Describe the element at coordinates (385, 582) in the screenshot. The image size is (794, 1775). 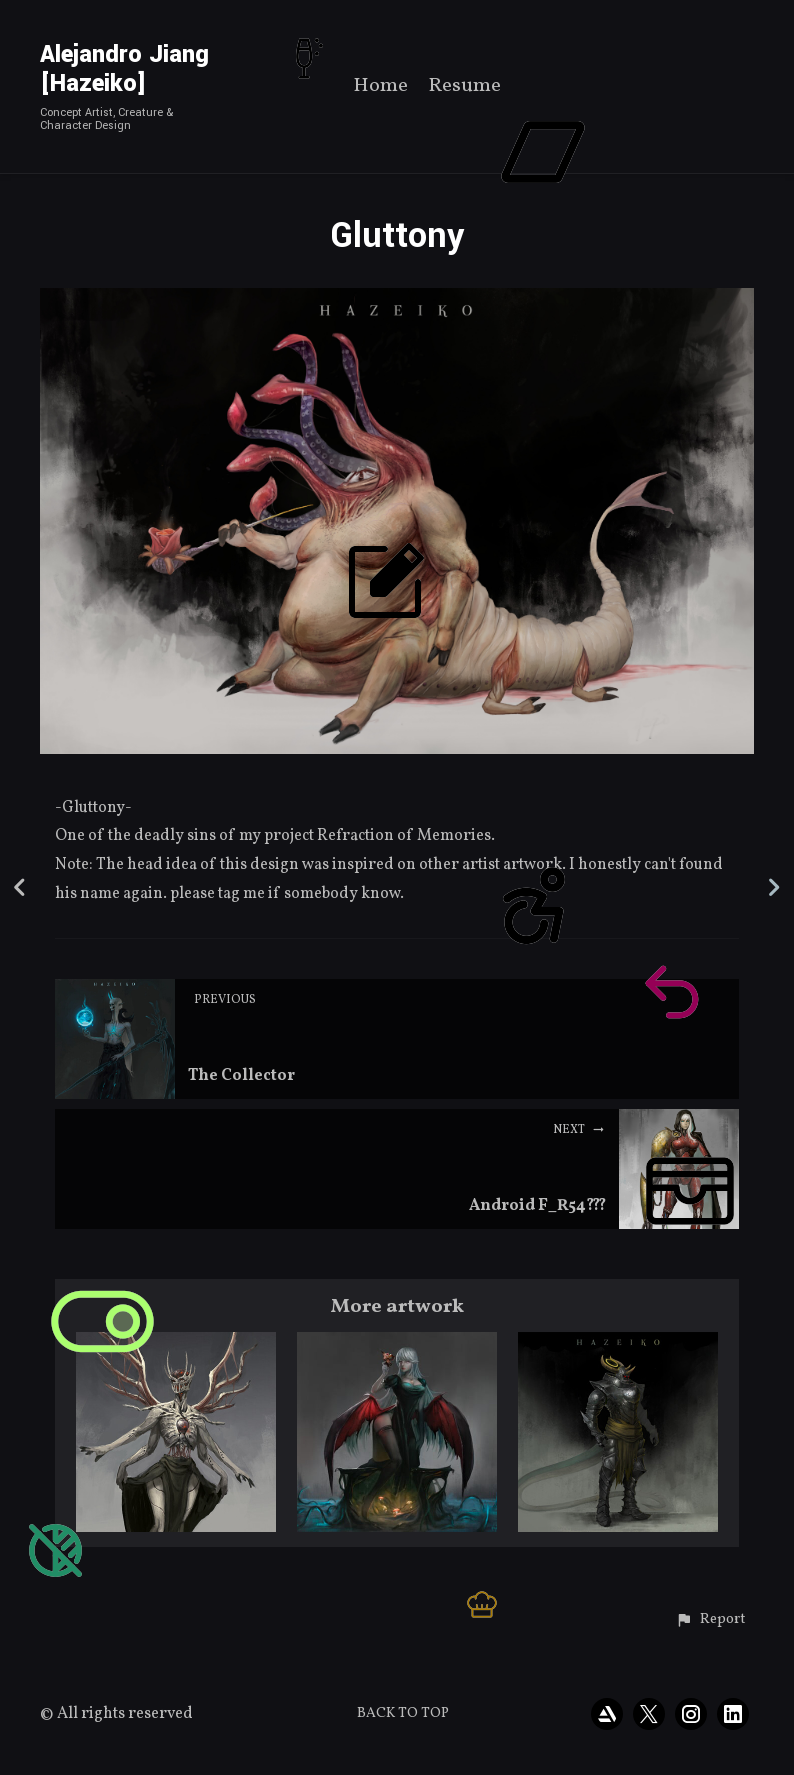
I see `compose a new note` at that location.